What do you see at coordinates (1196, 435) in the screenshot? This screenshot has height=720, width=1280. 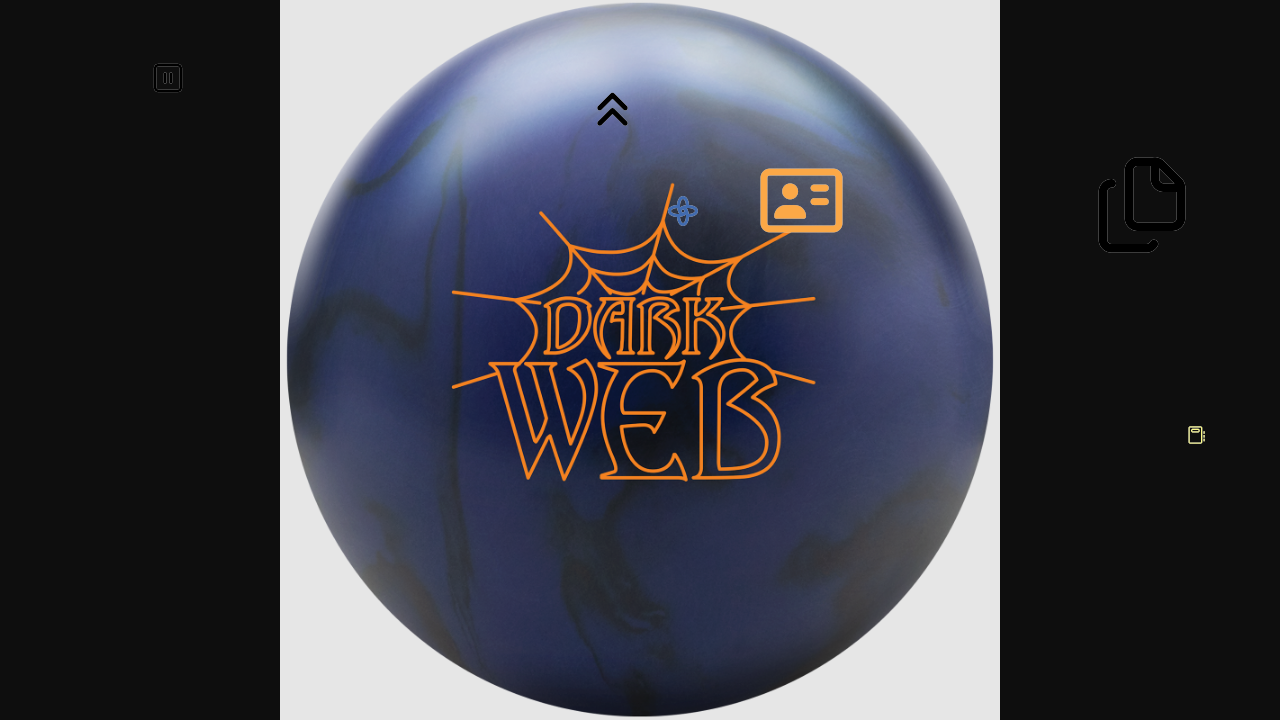 I see `open notebook or journal view` at bounding box center [1196, 435].